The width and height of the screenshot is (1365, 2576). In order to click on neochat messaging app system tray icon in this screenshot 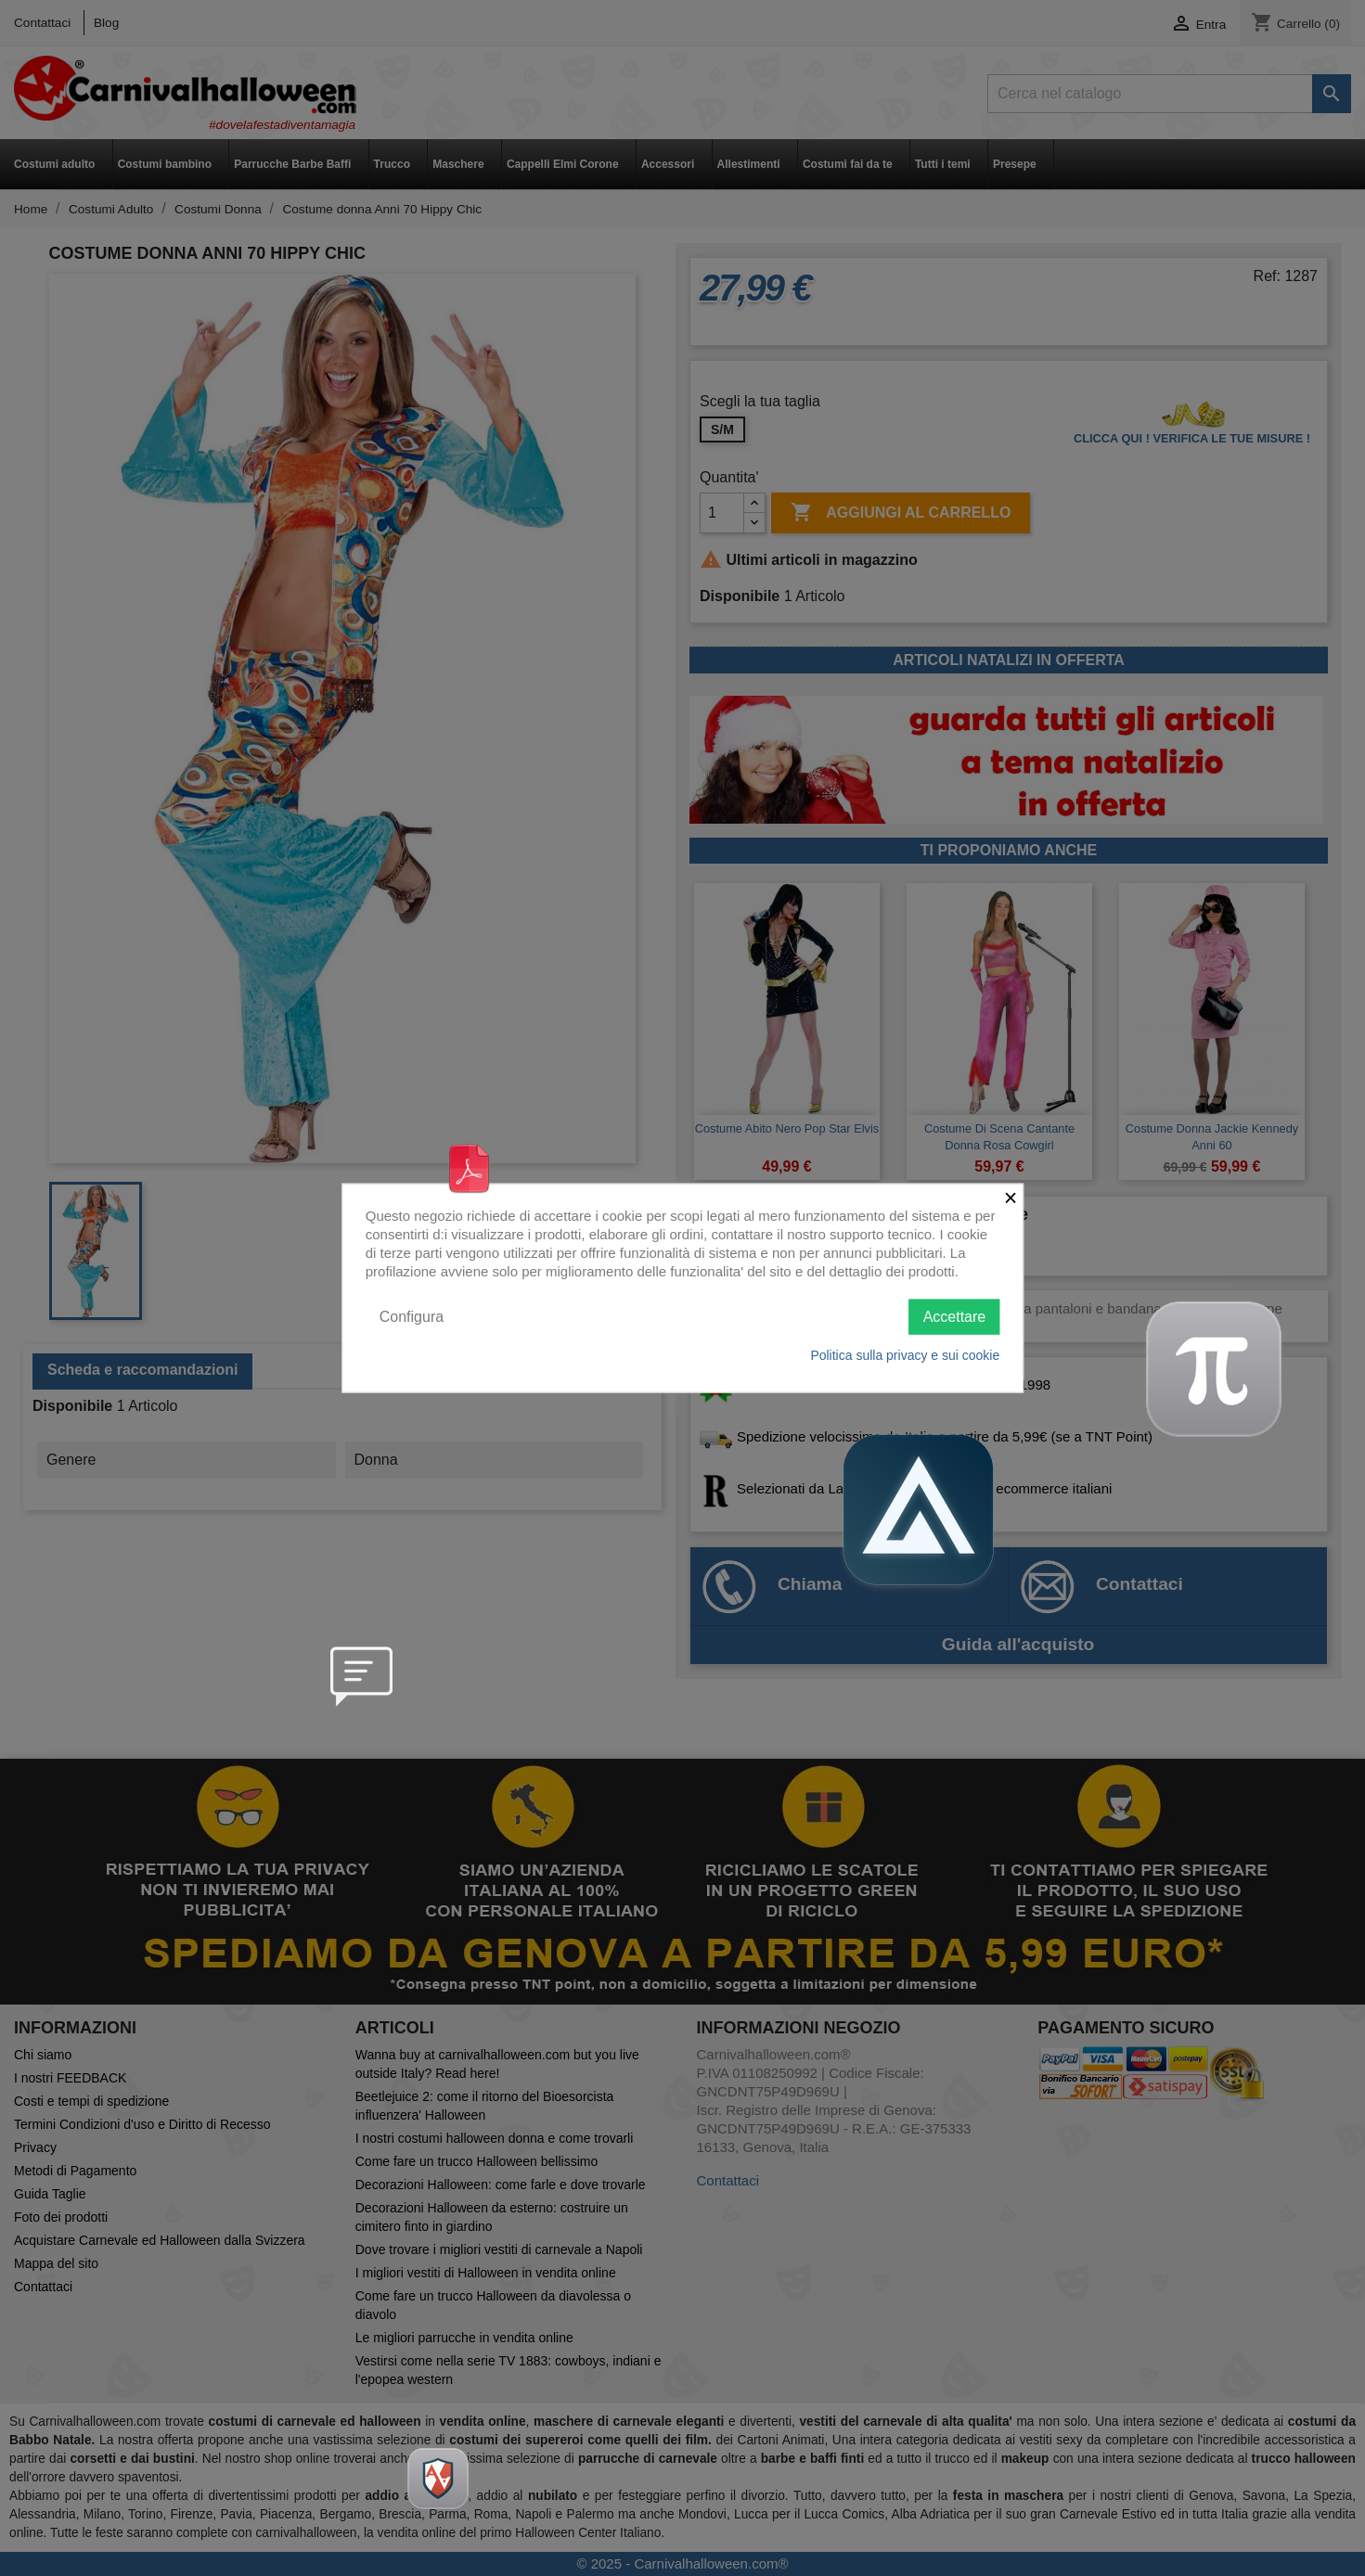, I will do `click(361, 1676)`.